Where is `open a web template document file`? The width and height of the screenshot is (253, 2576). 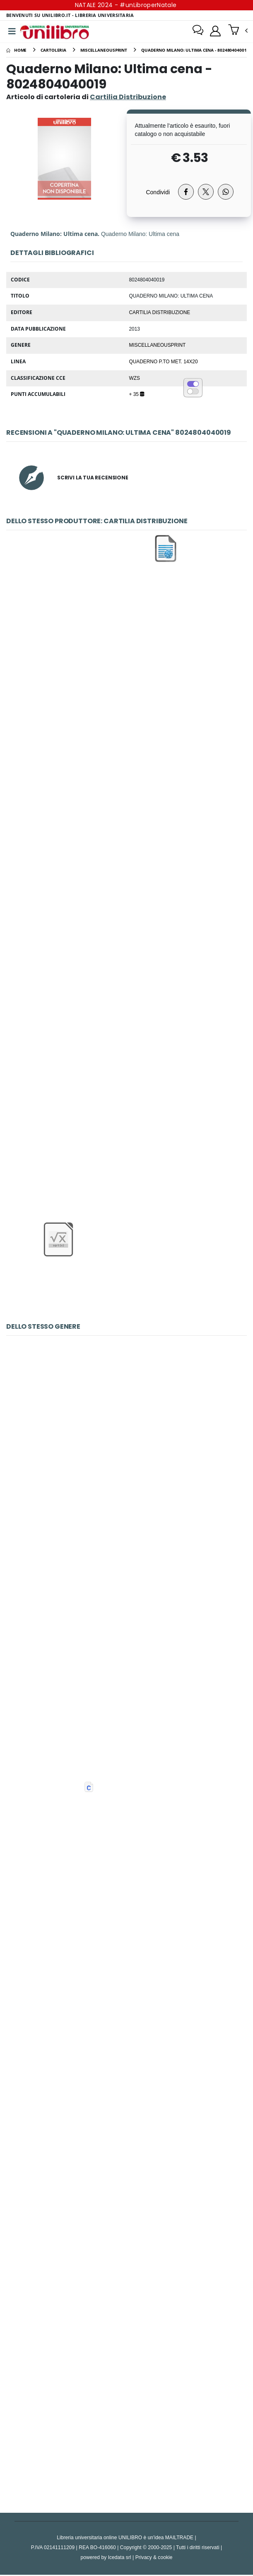
open a web template document file is located at coordinates (166, 548).